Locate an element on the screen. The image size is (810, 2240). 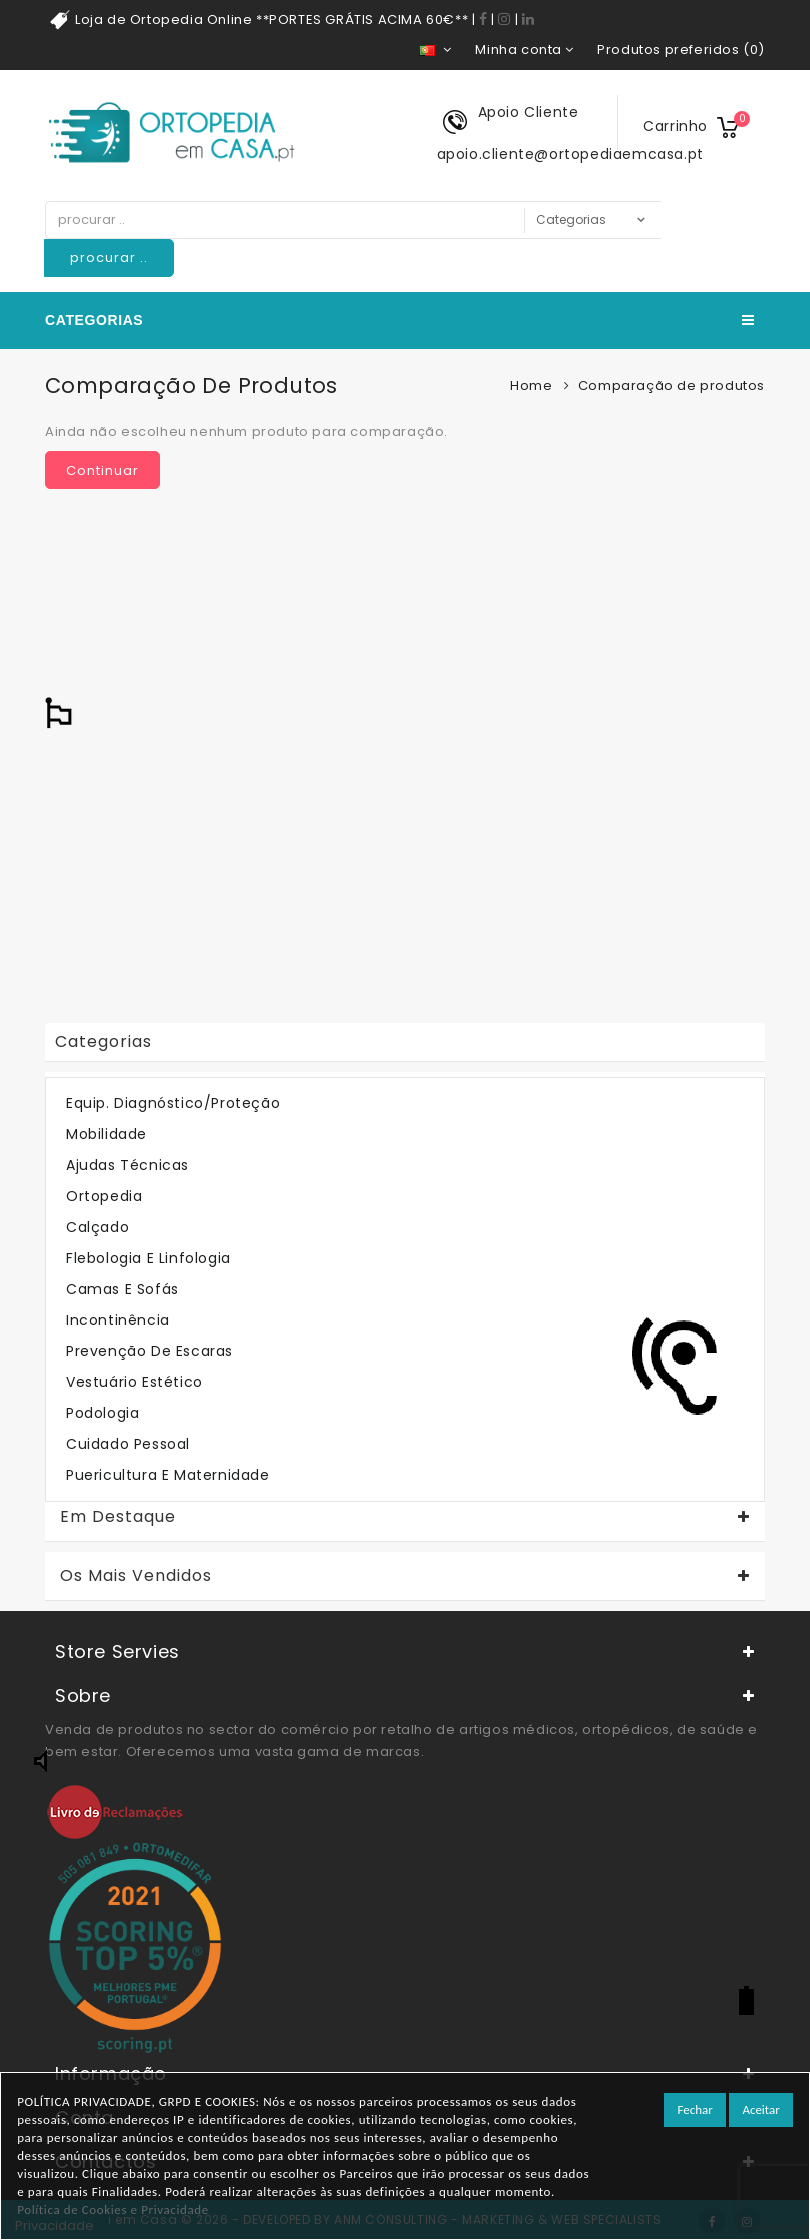
access hearing or audio accessibility settings is located at coordinates (674, 1367).